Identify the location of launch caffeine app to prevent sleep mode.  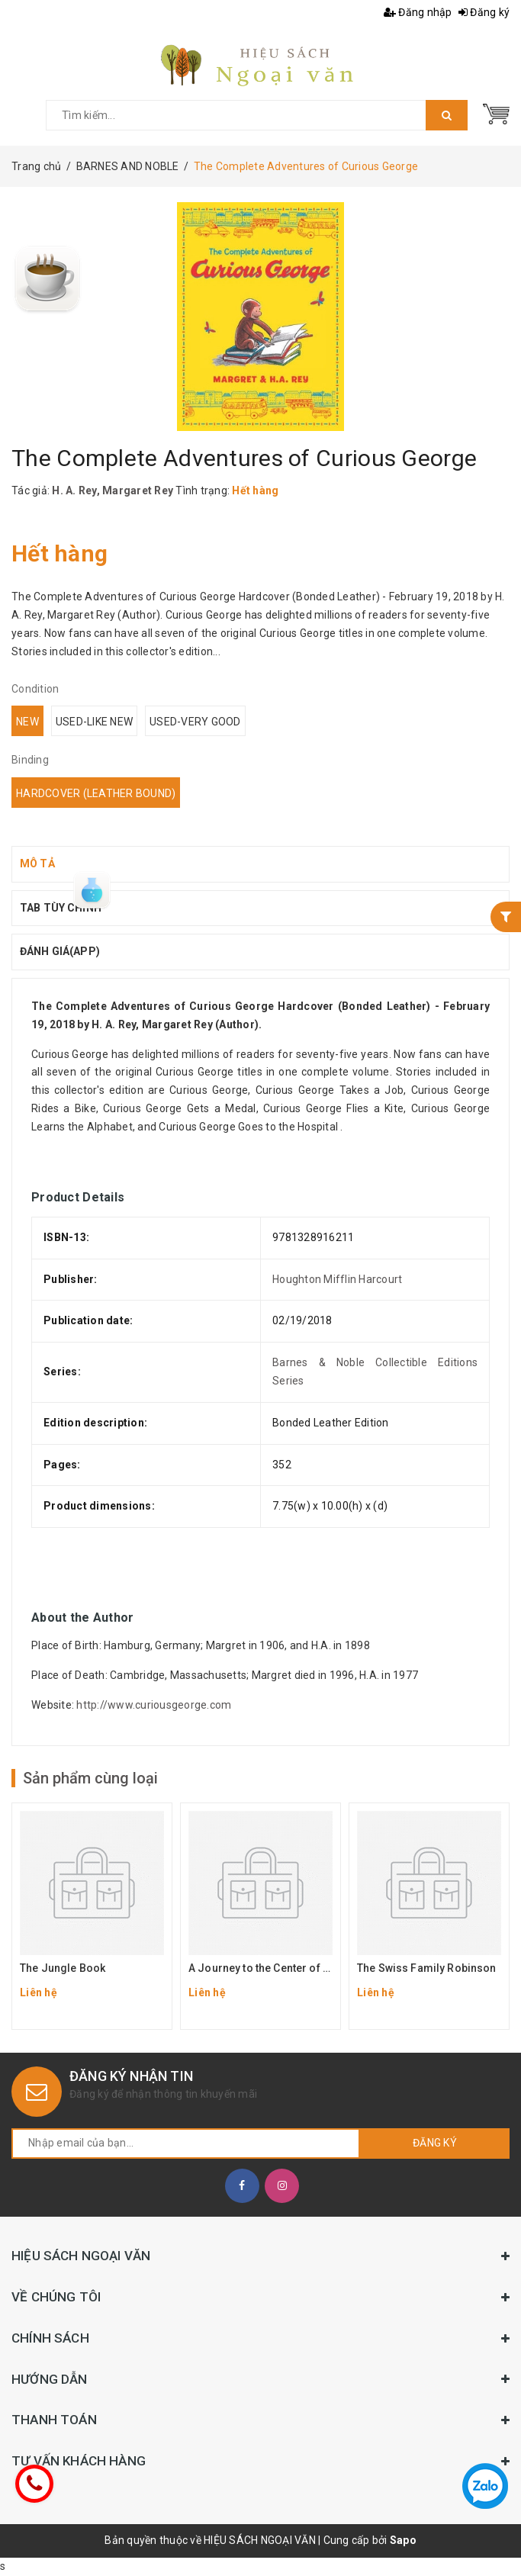
(47, 278).